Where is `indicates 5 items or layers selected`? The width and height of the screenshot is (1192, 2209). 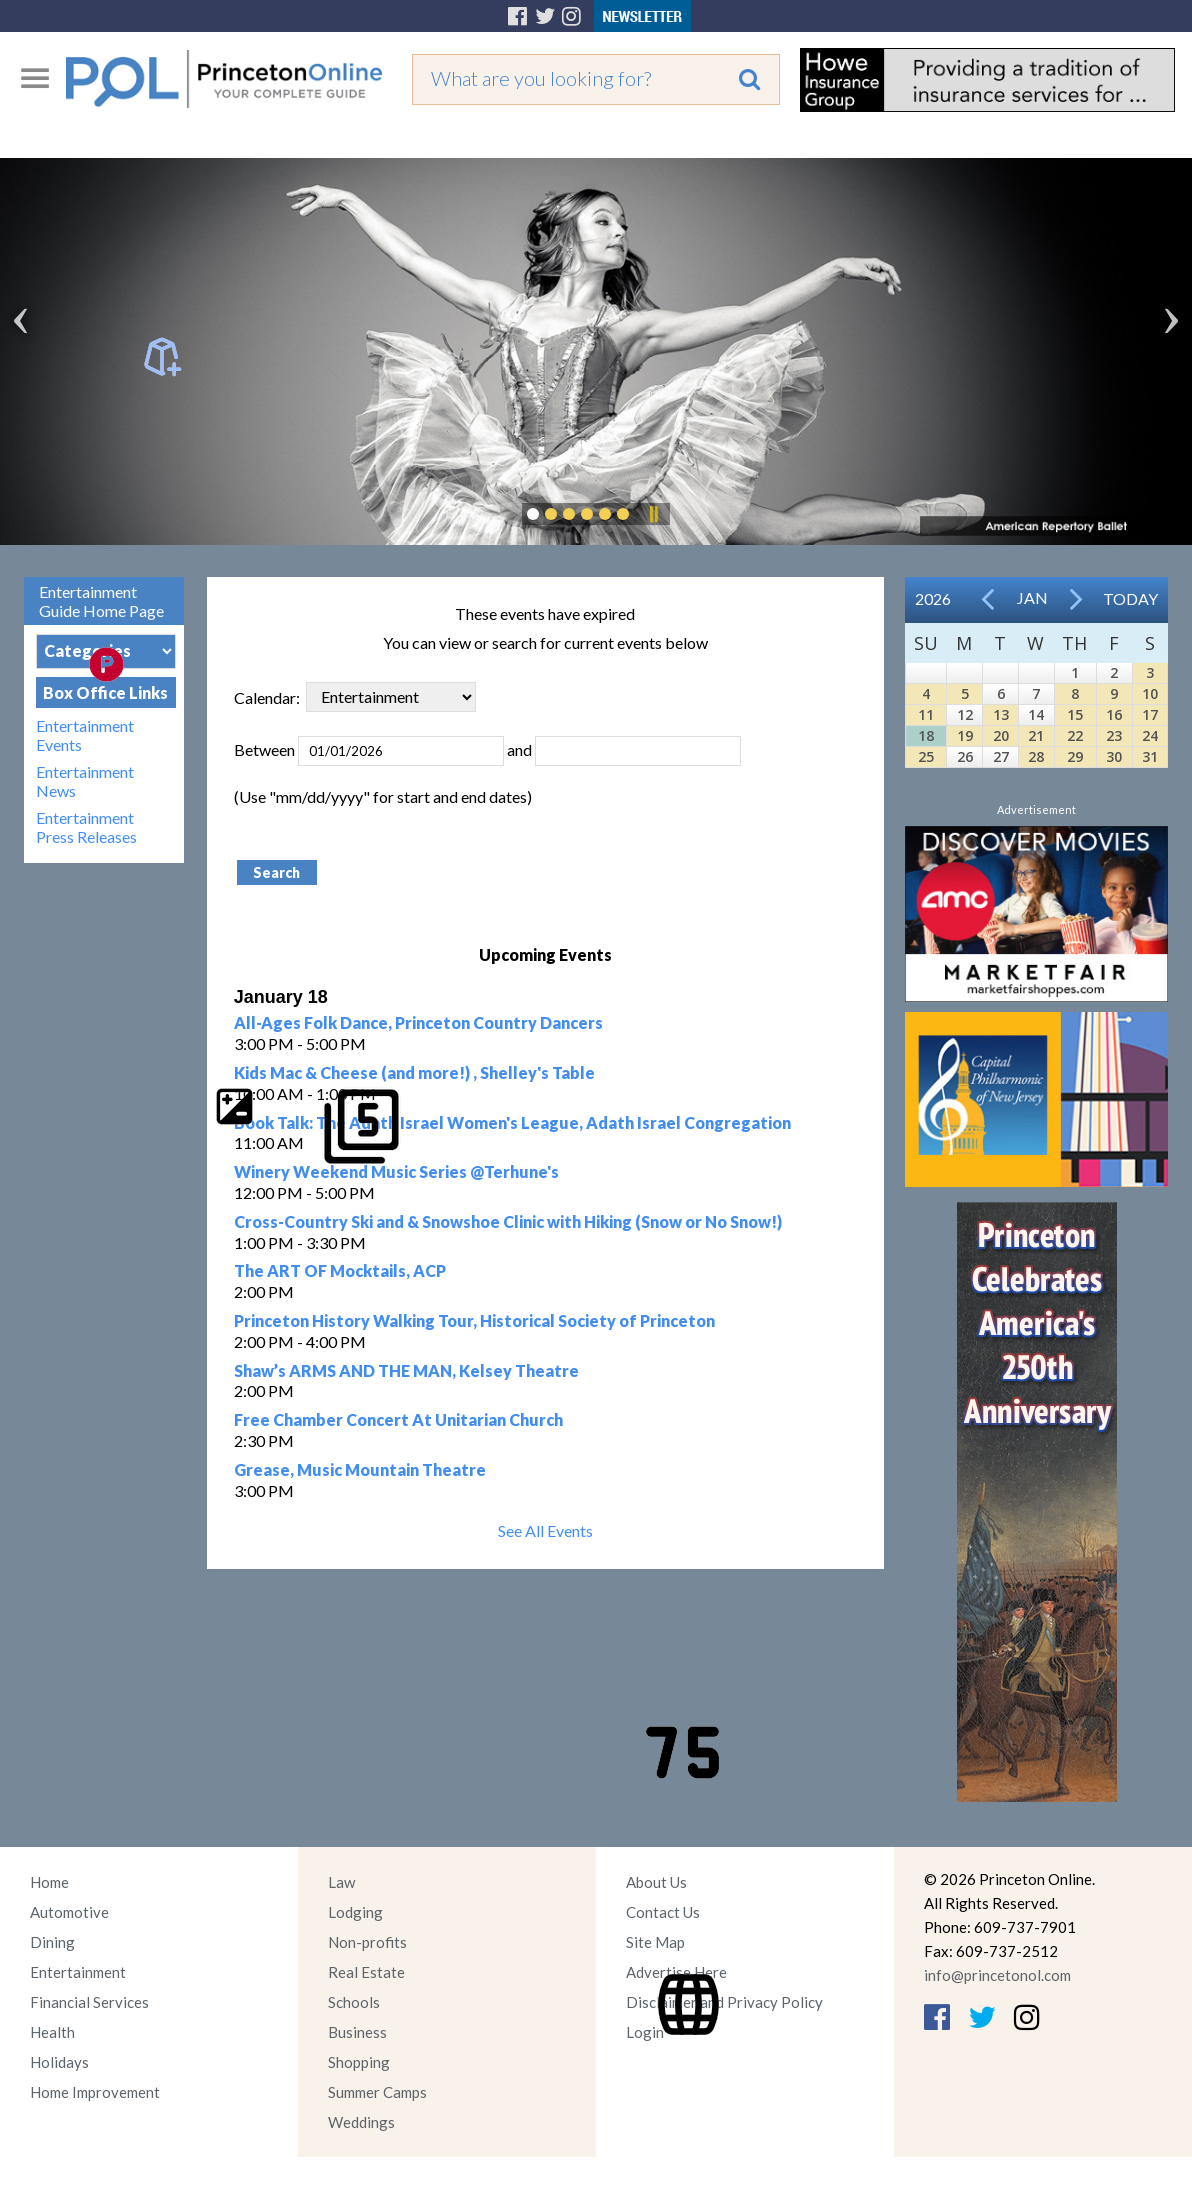 indicates 5 items or layers selected is located at coordinates (361, 1126).